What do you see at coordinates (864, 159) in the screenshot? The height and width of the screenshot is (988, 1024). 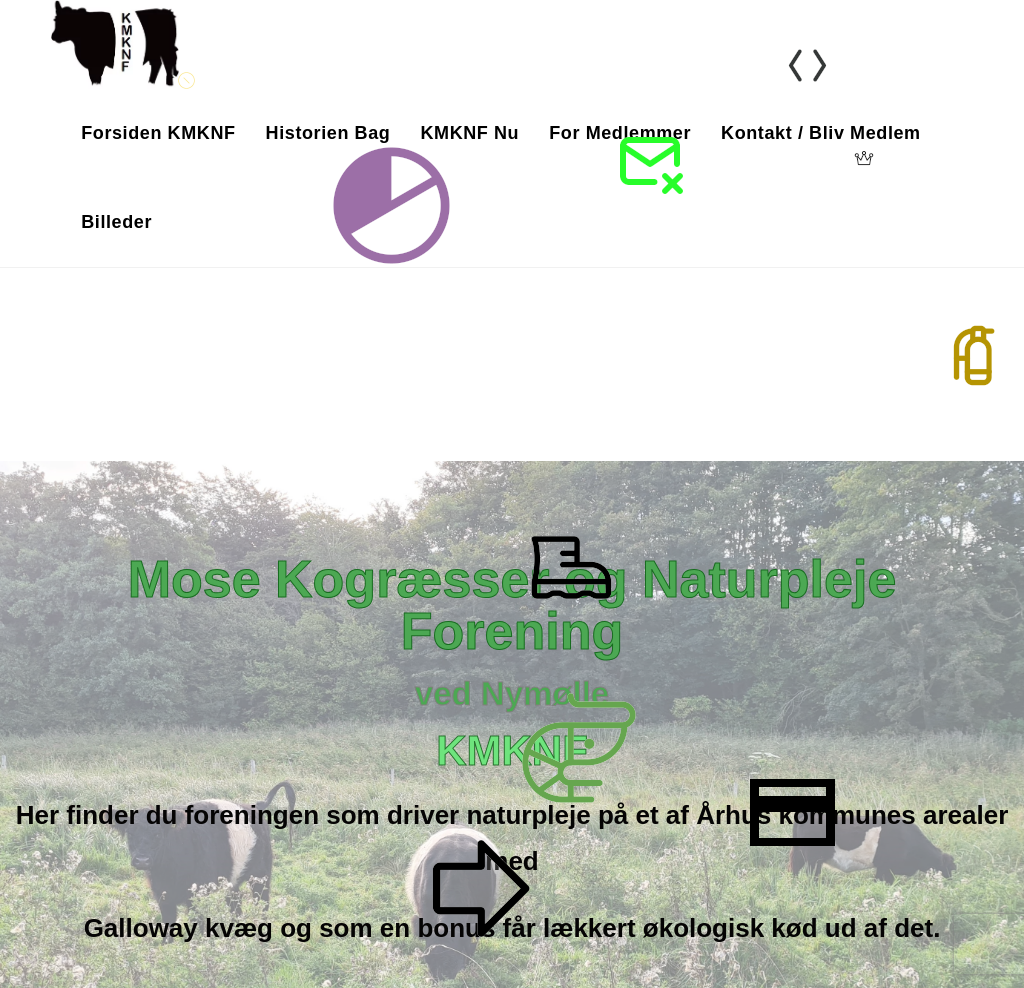 I see `indicates premium or VIP membership status` at bounding box center [864, 159].